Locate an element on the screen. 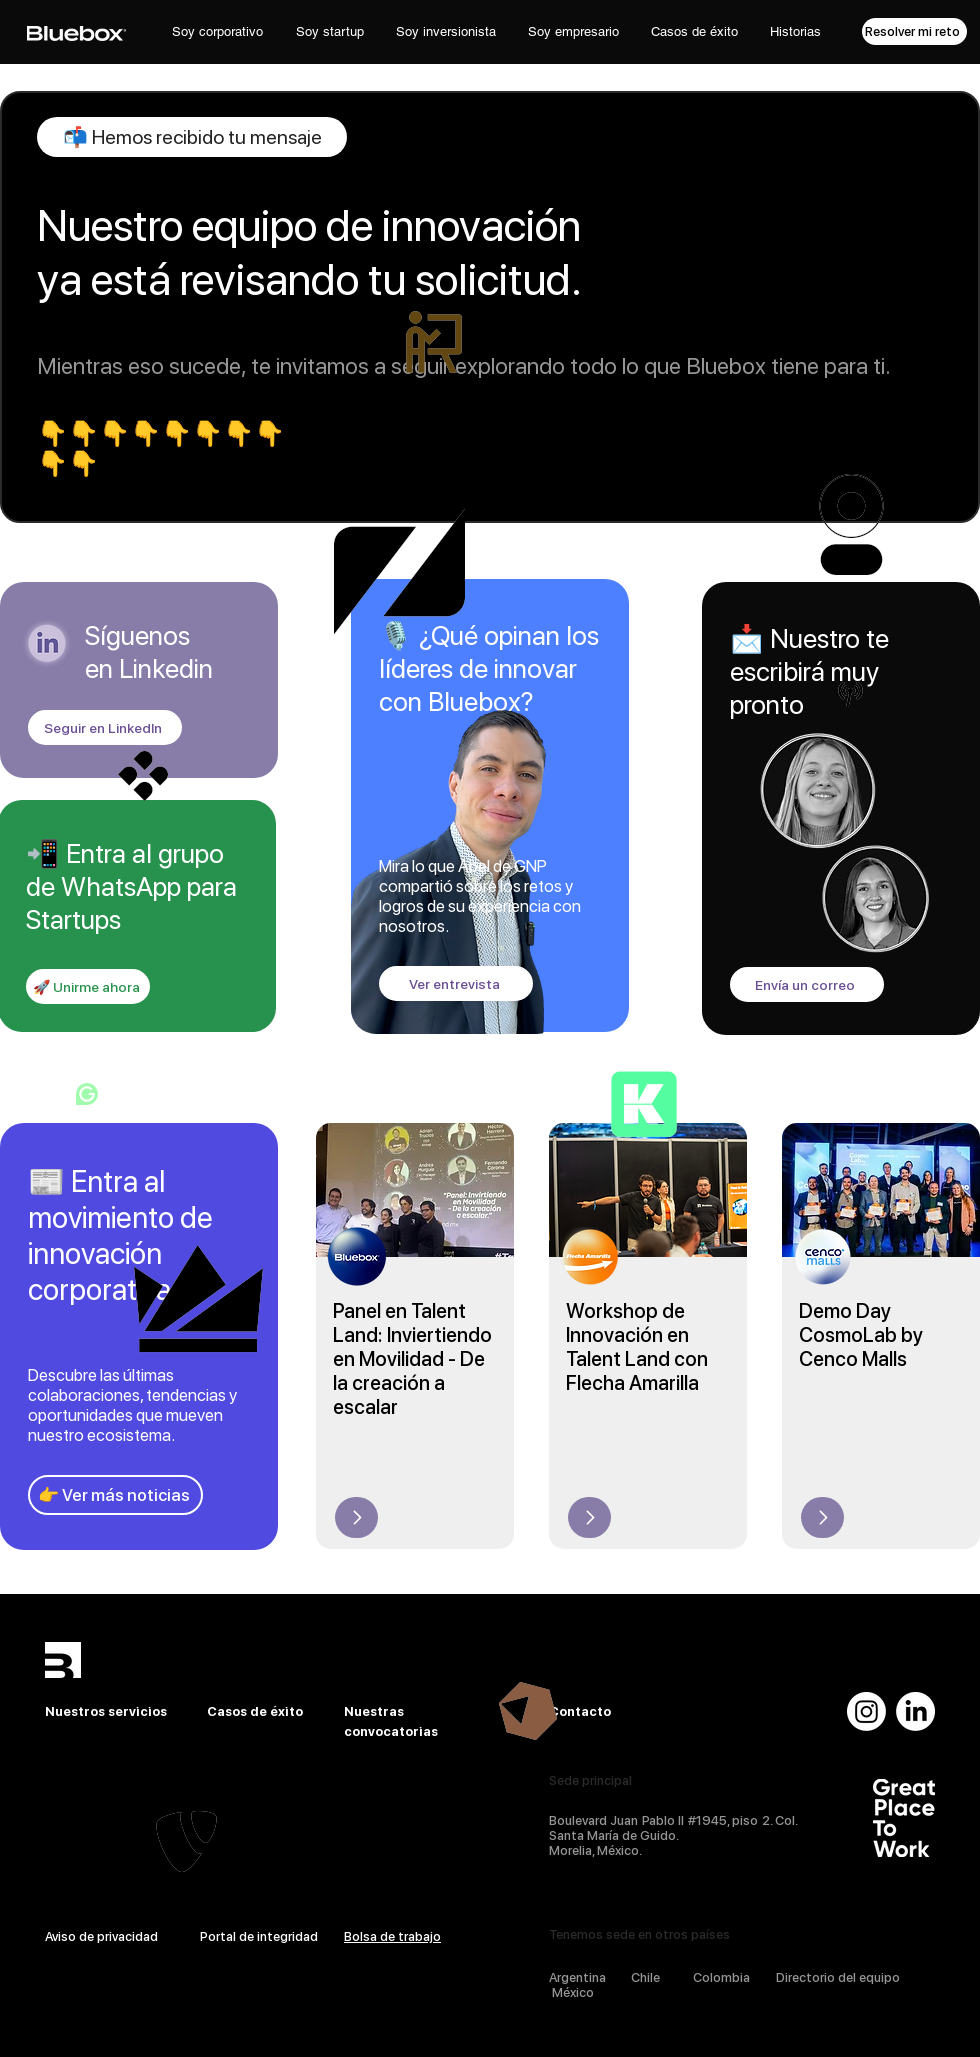  start or view a presentation is located at coordinates (434, 342).